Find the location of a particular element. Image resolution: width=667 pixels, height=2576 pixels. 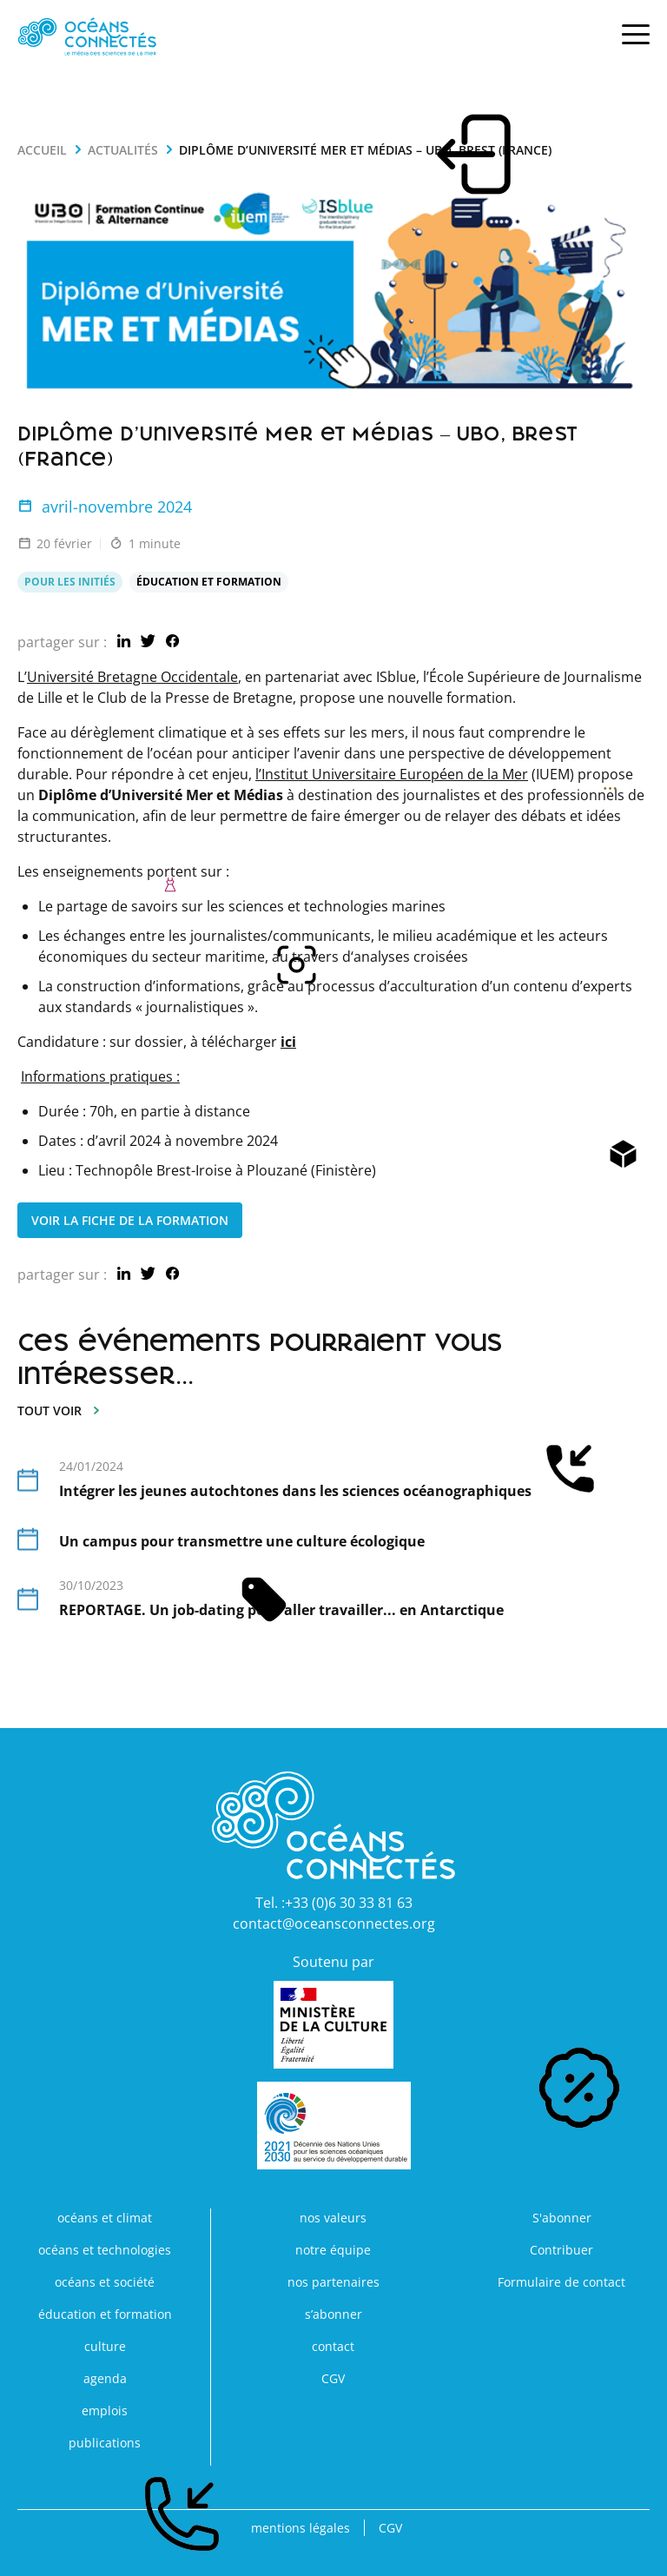

incoming call notification is located at coordinates (182, 2513).